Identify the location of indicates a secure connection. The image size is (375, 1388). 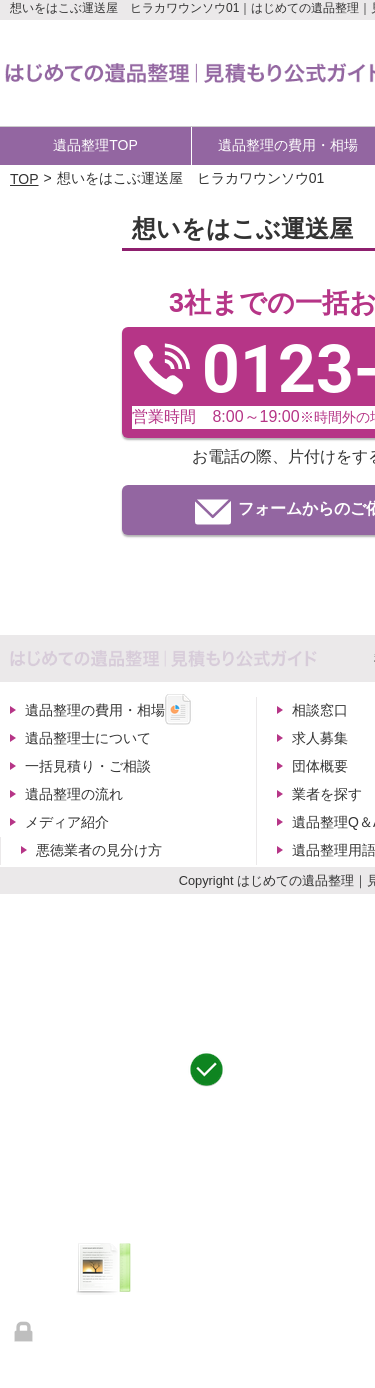
(23, 1332).